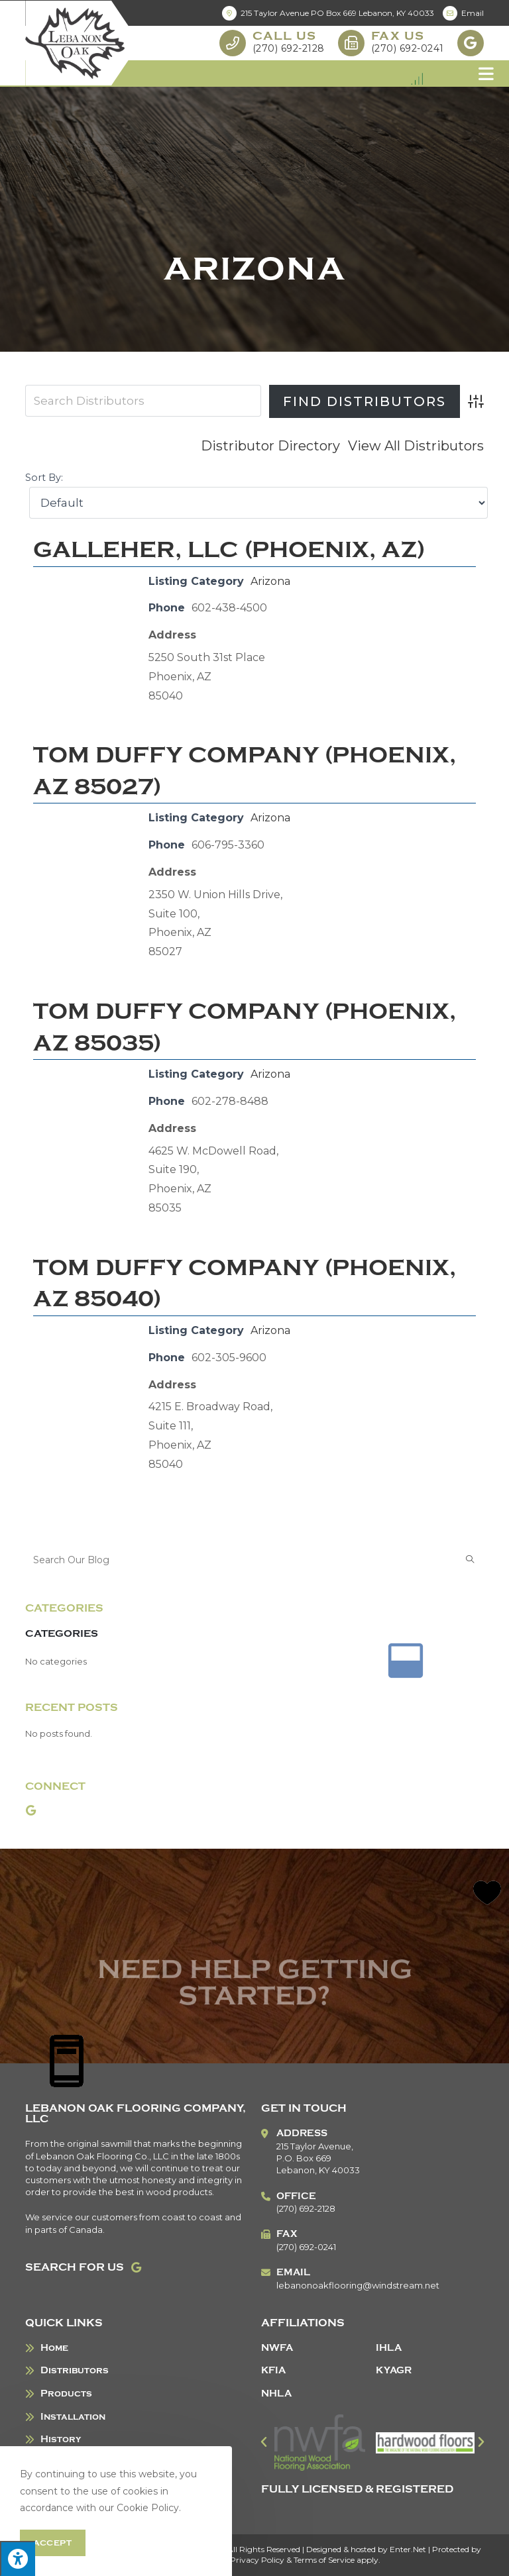 The height and width of the screenshot is (2576, 509). What do you see at coordinates (420, 78) in the screenshot?
I see `indicates strong cellular network signal` at bounding box center [420, 78].